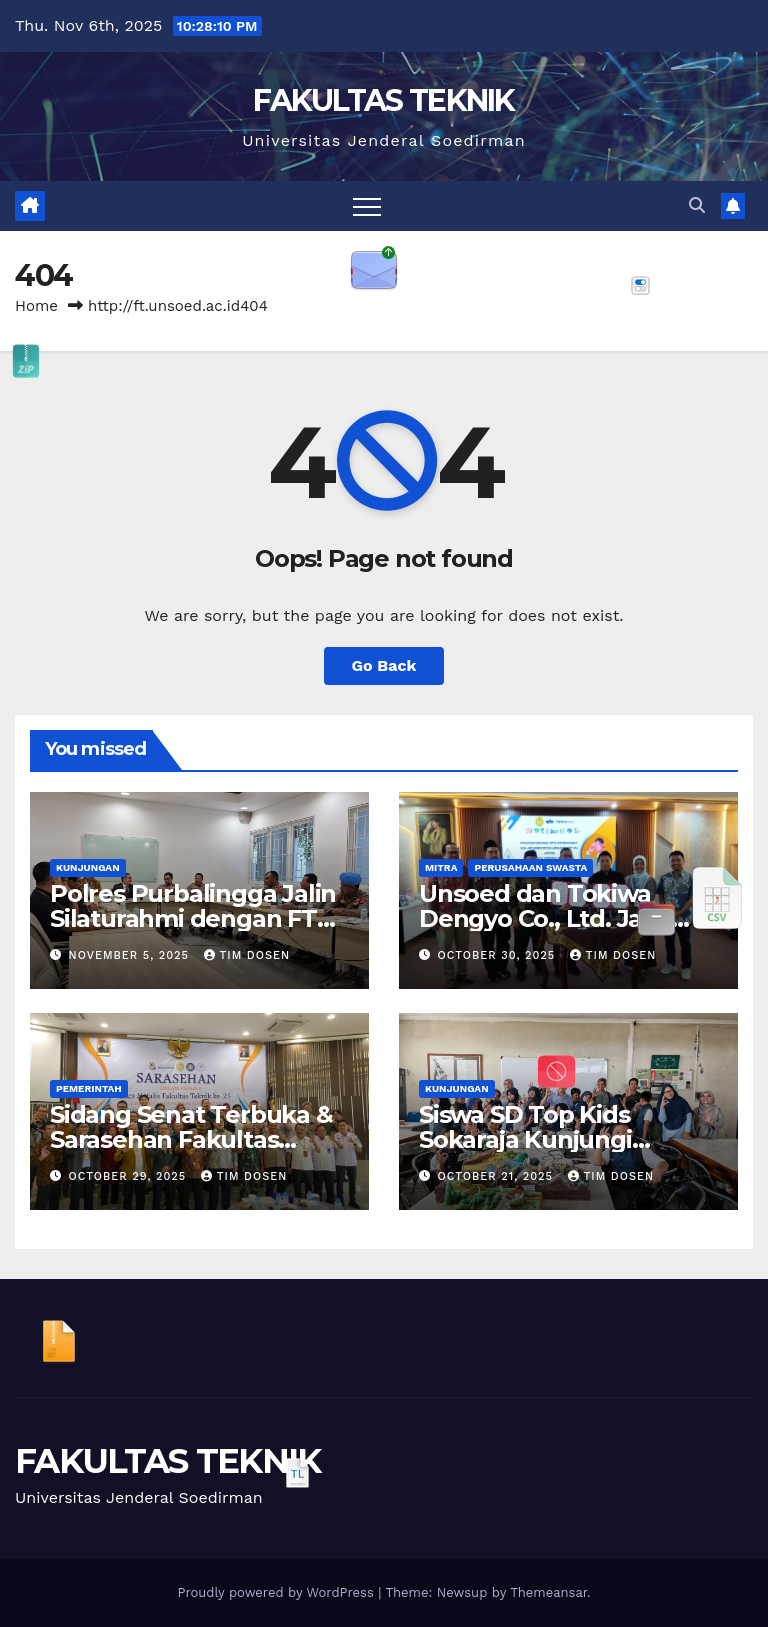 This screenshot has width=768, height=1627. Describe the element at coordinates (556, 1070) in the screenshot. I see `indicates image failed to load` at that location.